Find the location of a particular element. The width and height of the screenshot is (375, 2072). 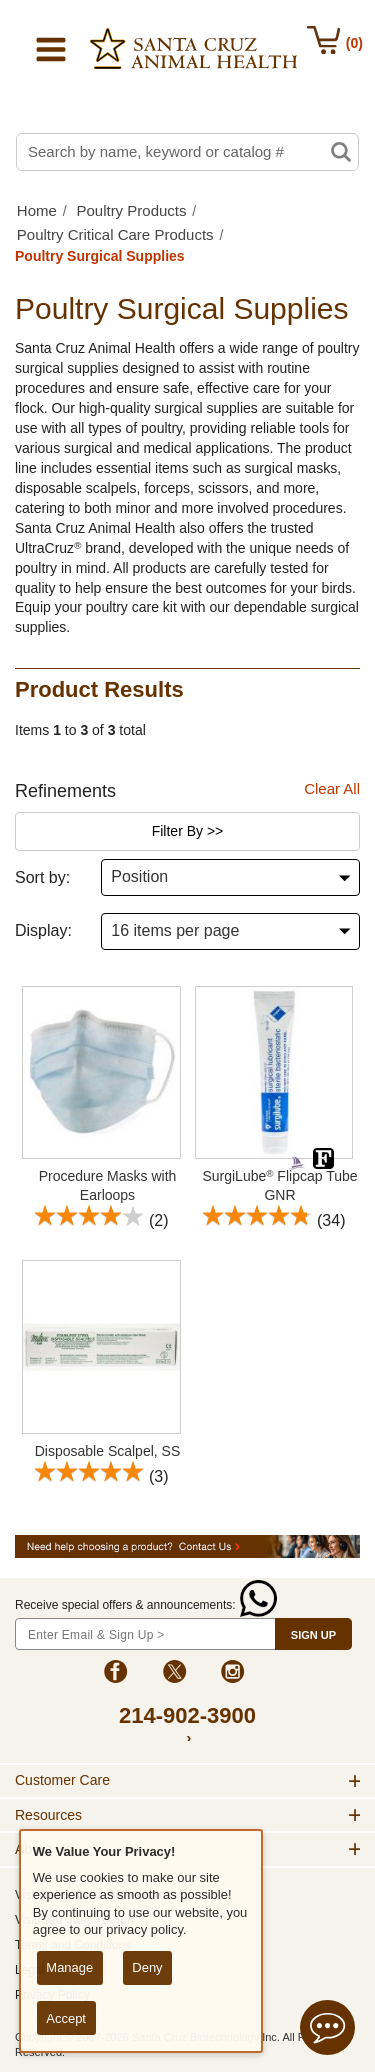

fortran programming language logo is located at coordinates (323, 1158).